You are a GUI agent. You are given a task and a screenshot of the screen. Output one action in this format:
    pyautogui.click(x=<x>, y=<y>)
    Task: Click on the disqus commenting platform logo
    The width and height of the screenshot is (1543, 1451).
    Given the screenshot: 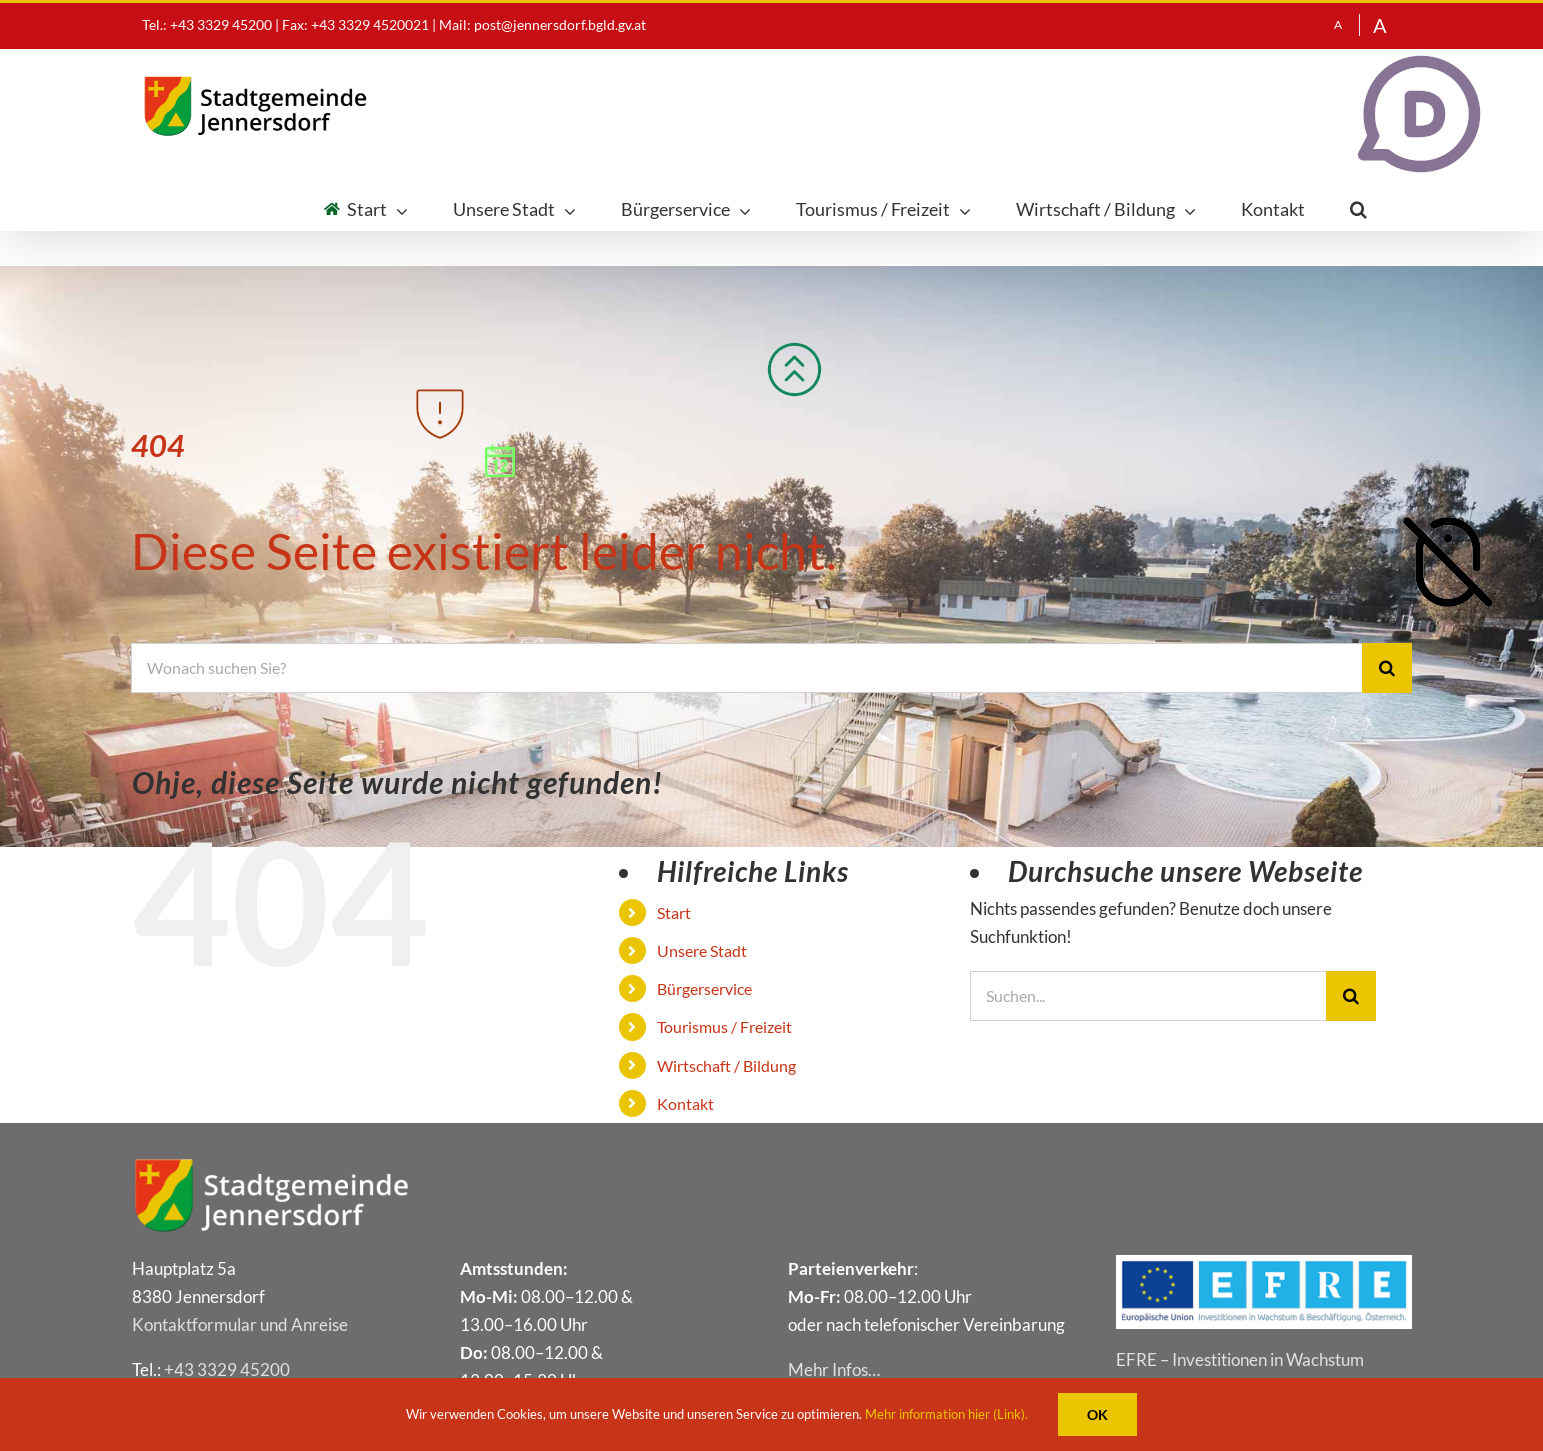 What is the action you would take?
    pyautogui.click(x=1422, y=114)
    